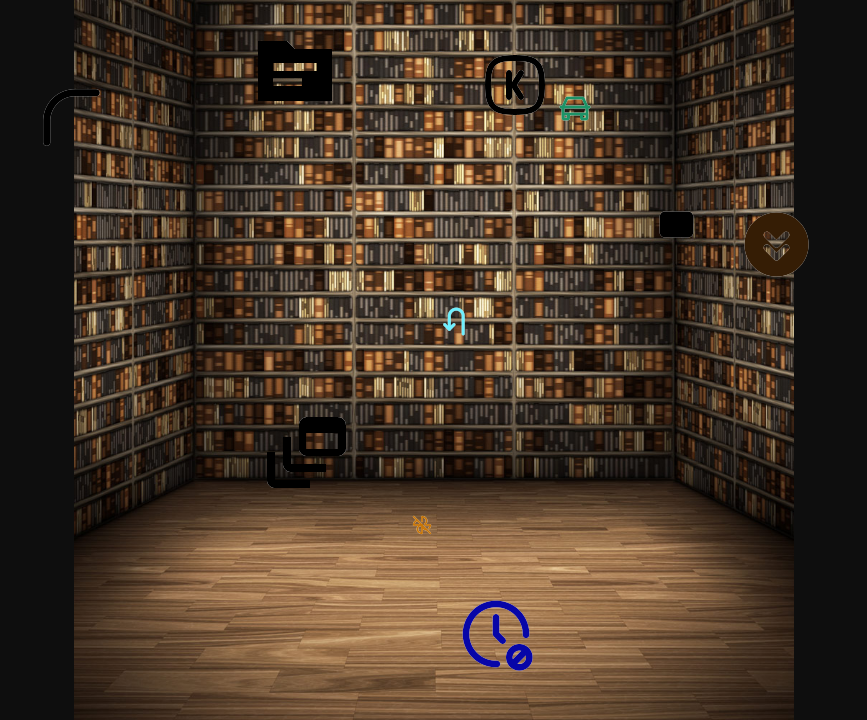 The height and width of the screenshot is (720, 867). I want to click on cancel a scheduled event or timer, so click(496, 634).